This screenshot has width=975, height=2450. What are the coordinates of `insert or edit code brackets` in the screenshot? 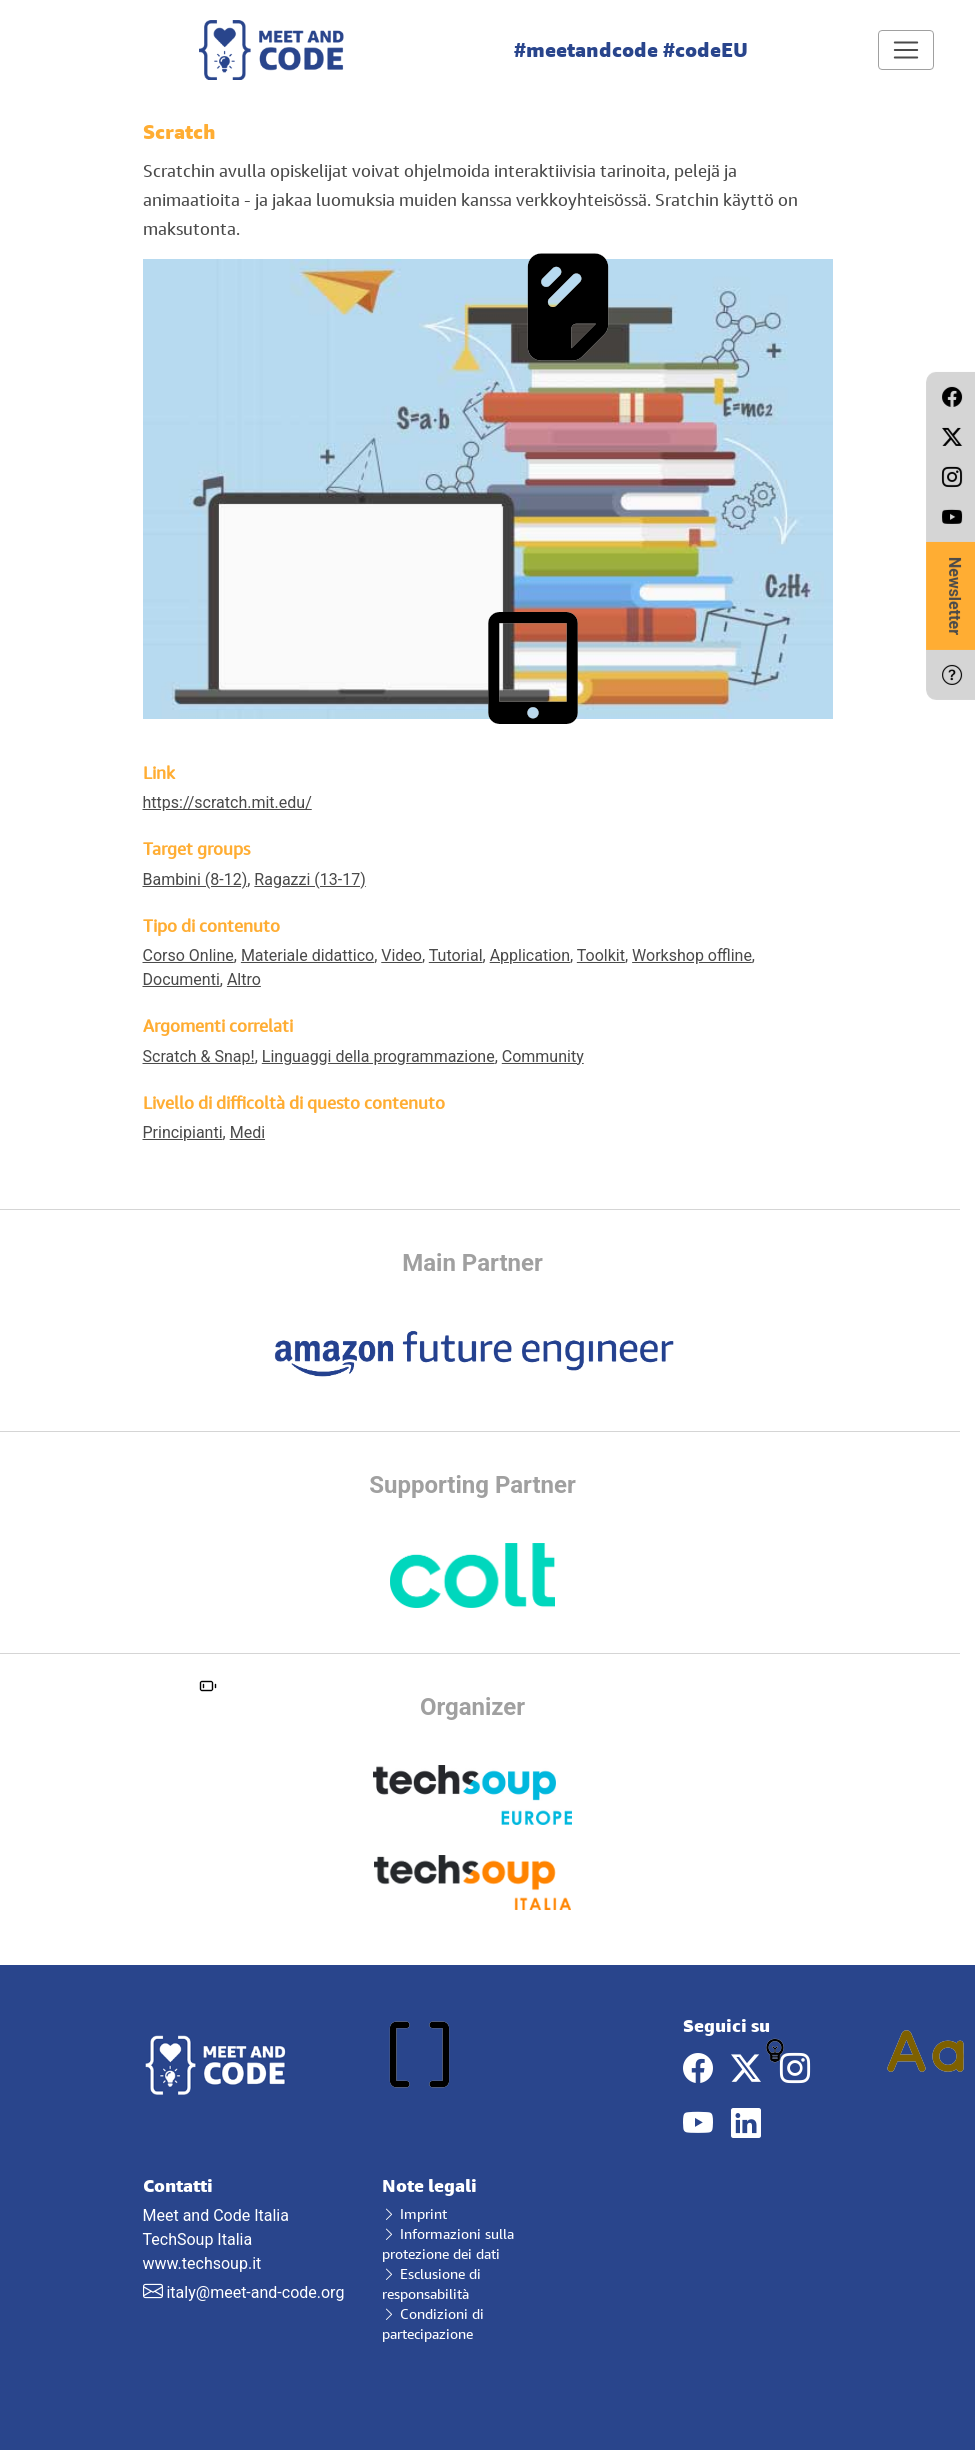 It's located at (419, 2054).